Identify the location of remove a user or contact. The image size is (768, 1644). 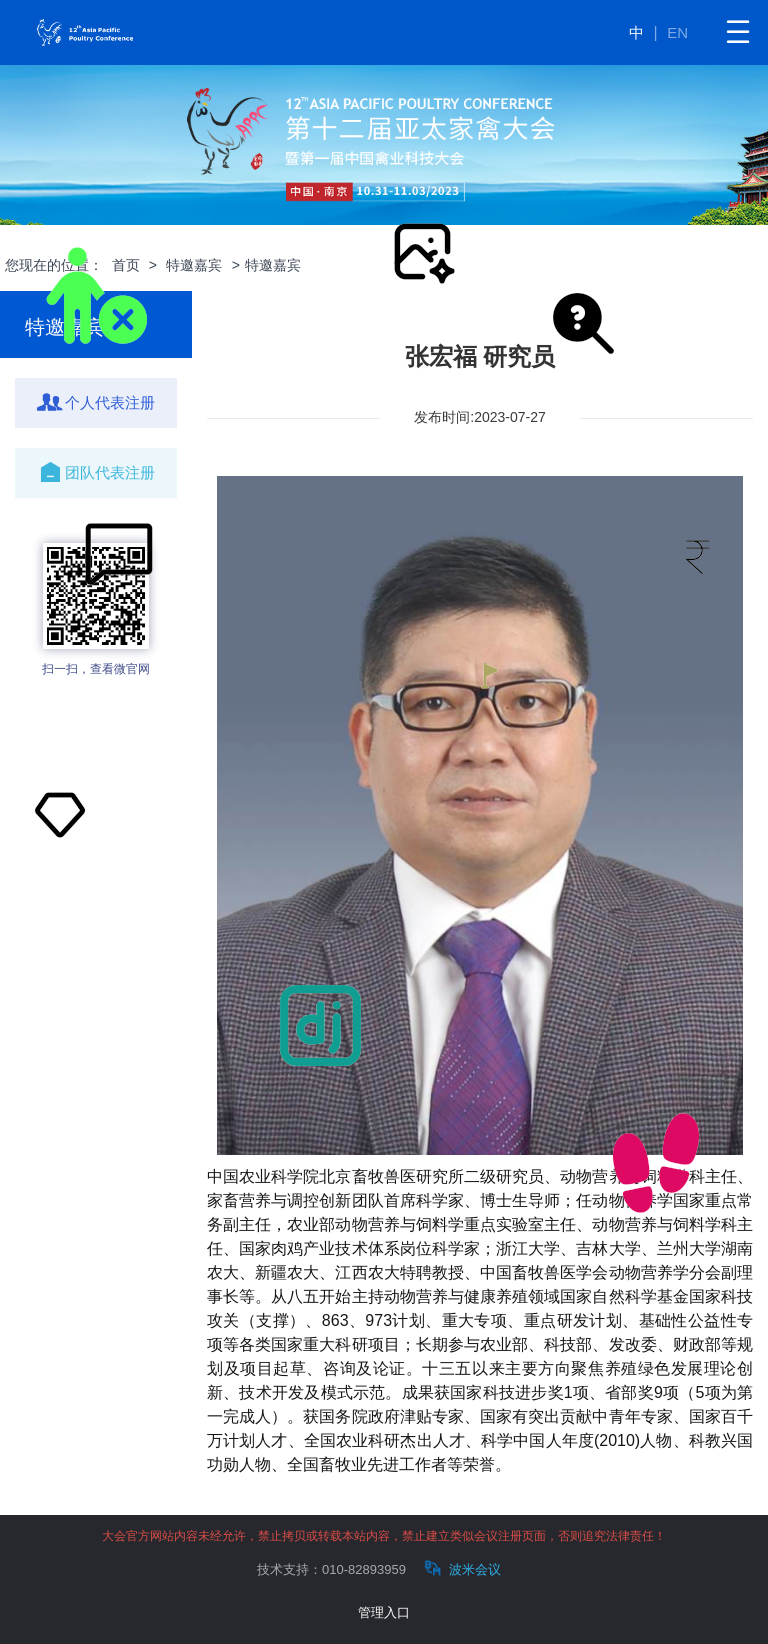
(93, 295).